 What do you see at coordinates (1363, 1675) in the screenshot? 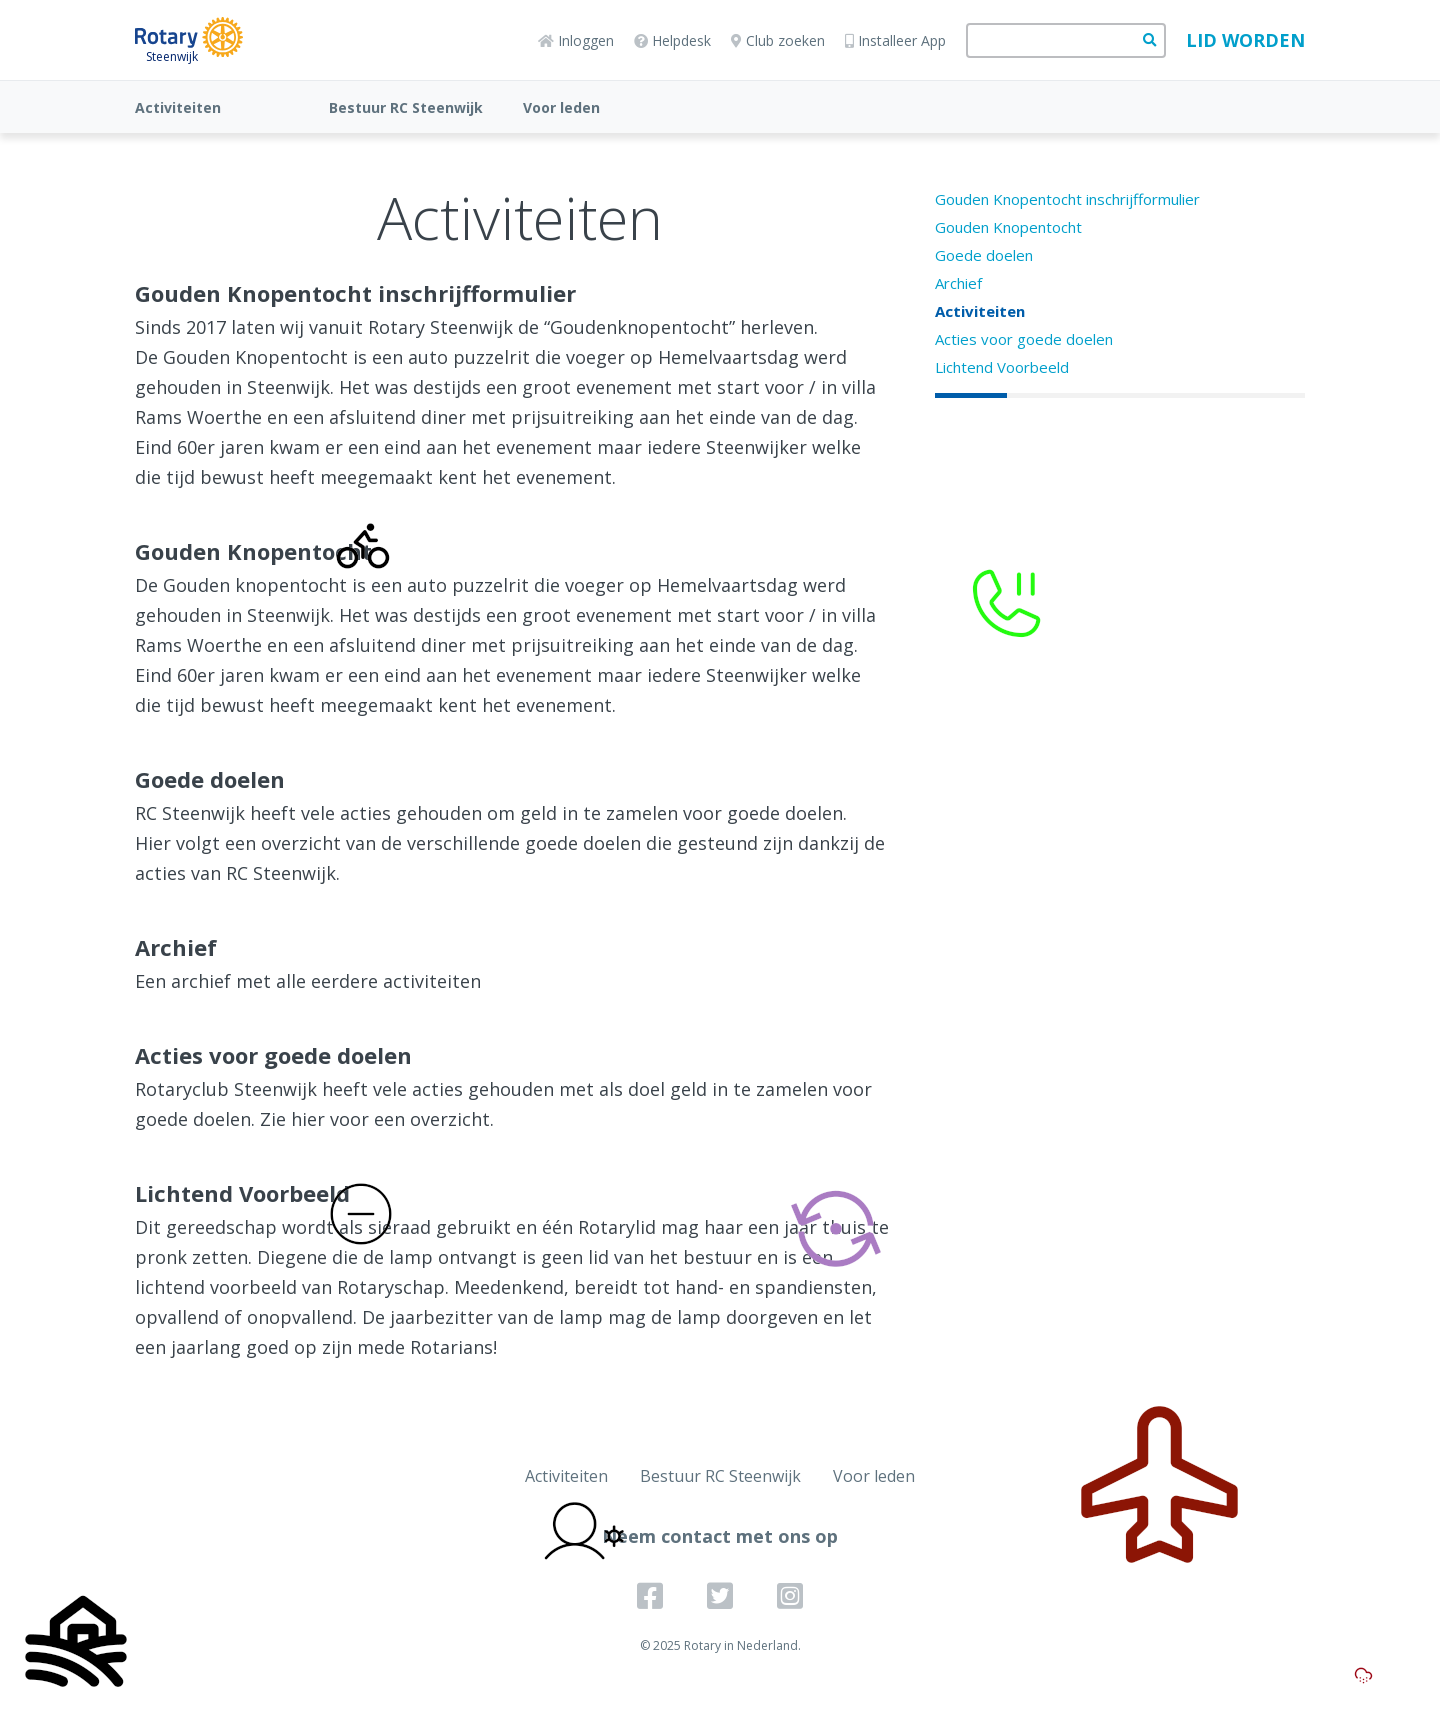
I see `indicates snowy weather conditions` at bounding box center [1363, 1675].